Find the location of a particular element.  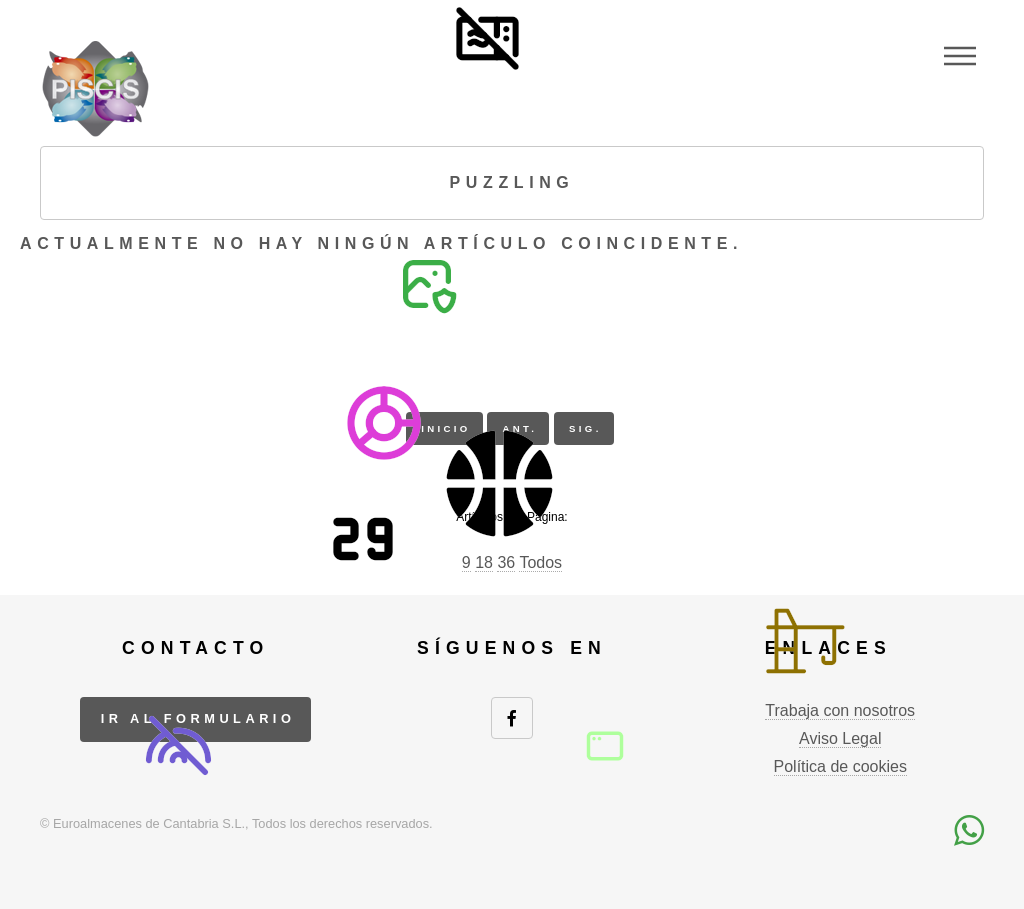

view analytics or statistics breakdown is located at coordinates (384, 423).